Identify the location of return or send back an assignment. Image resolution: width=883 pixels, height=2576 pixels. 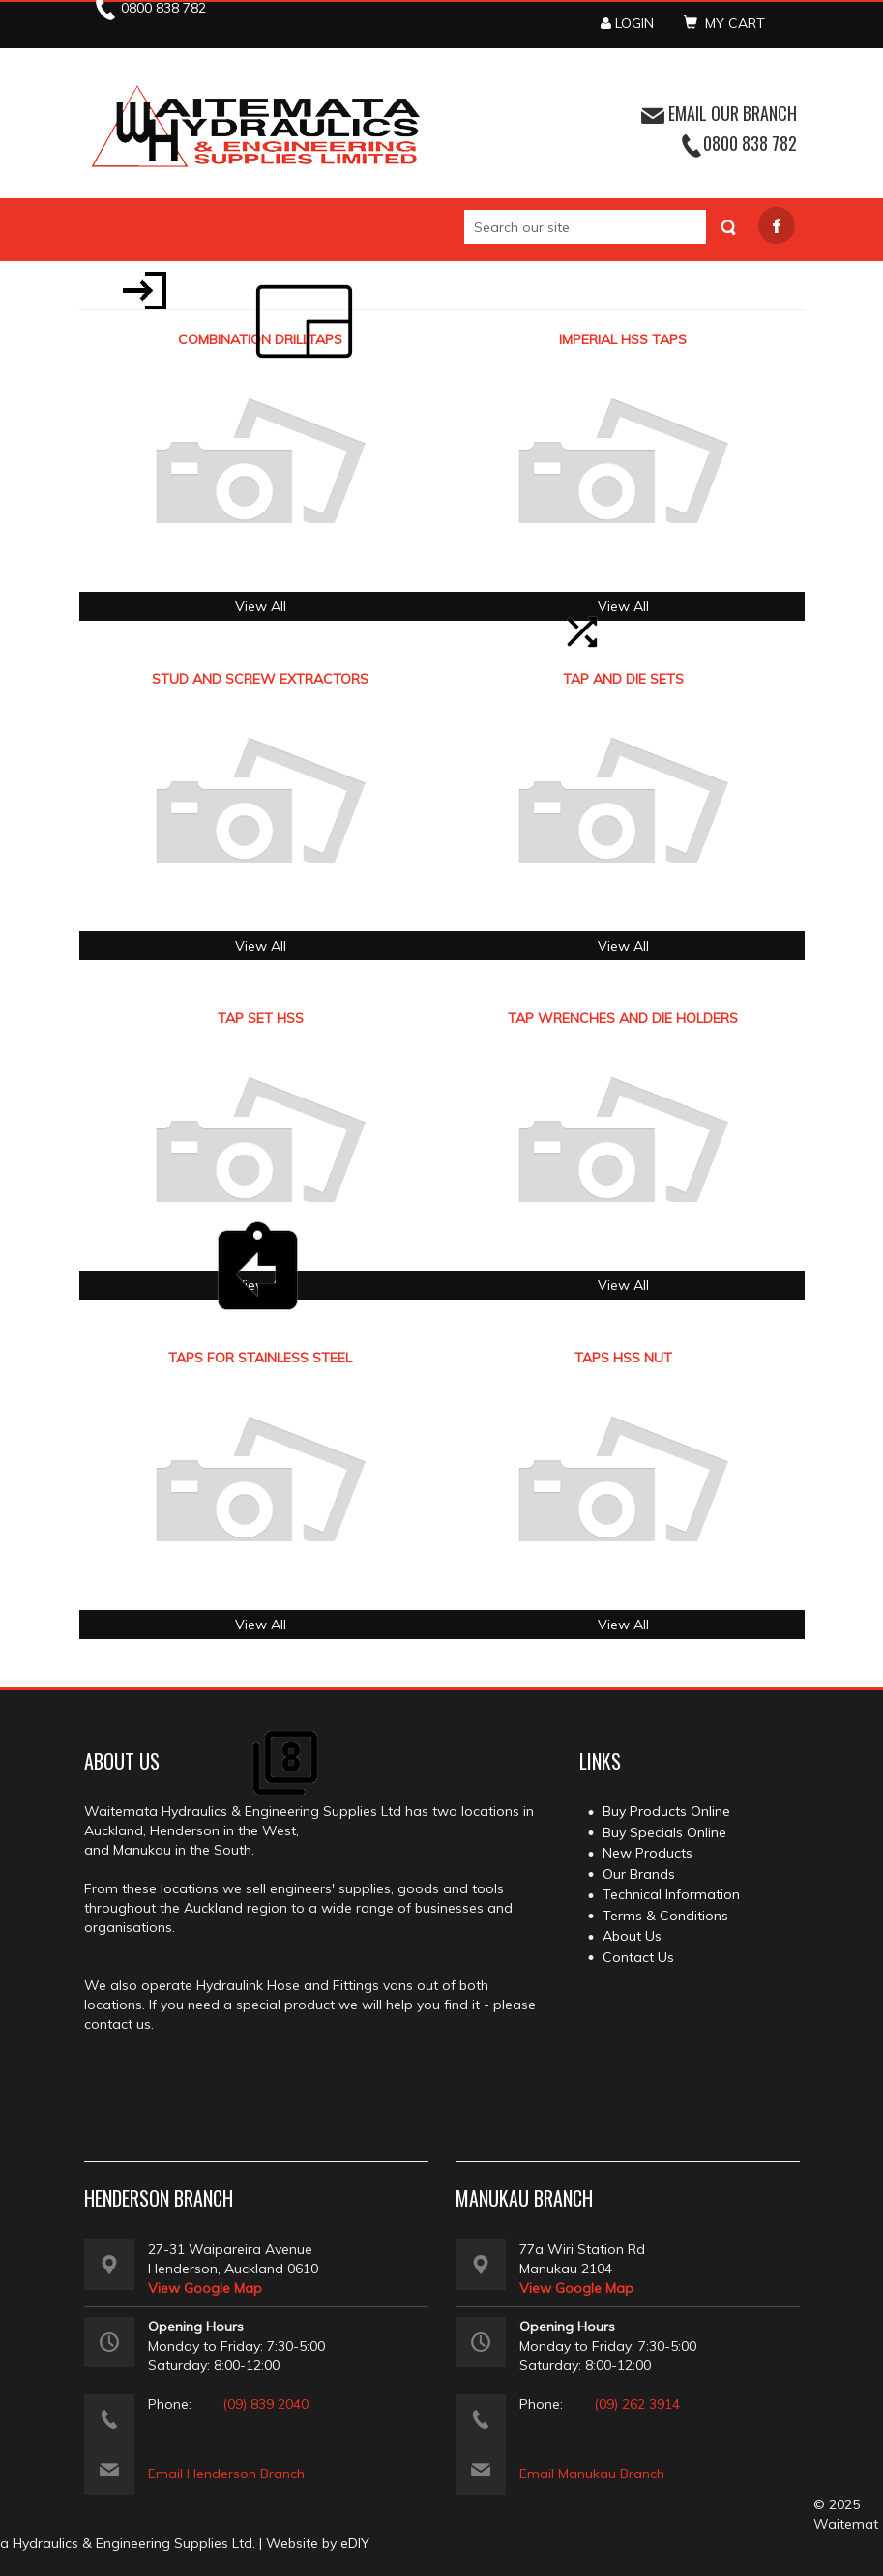
(257, 1270).